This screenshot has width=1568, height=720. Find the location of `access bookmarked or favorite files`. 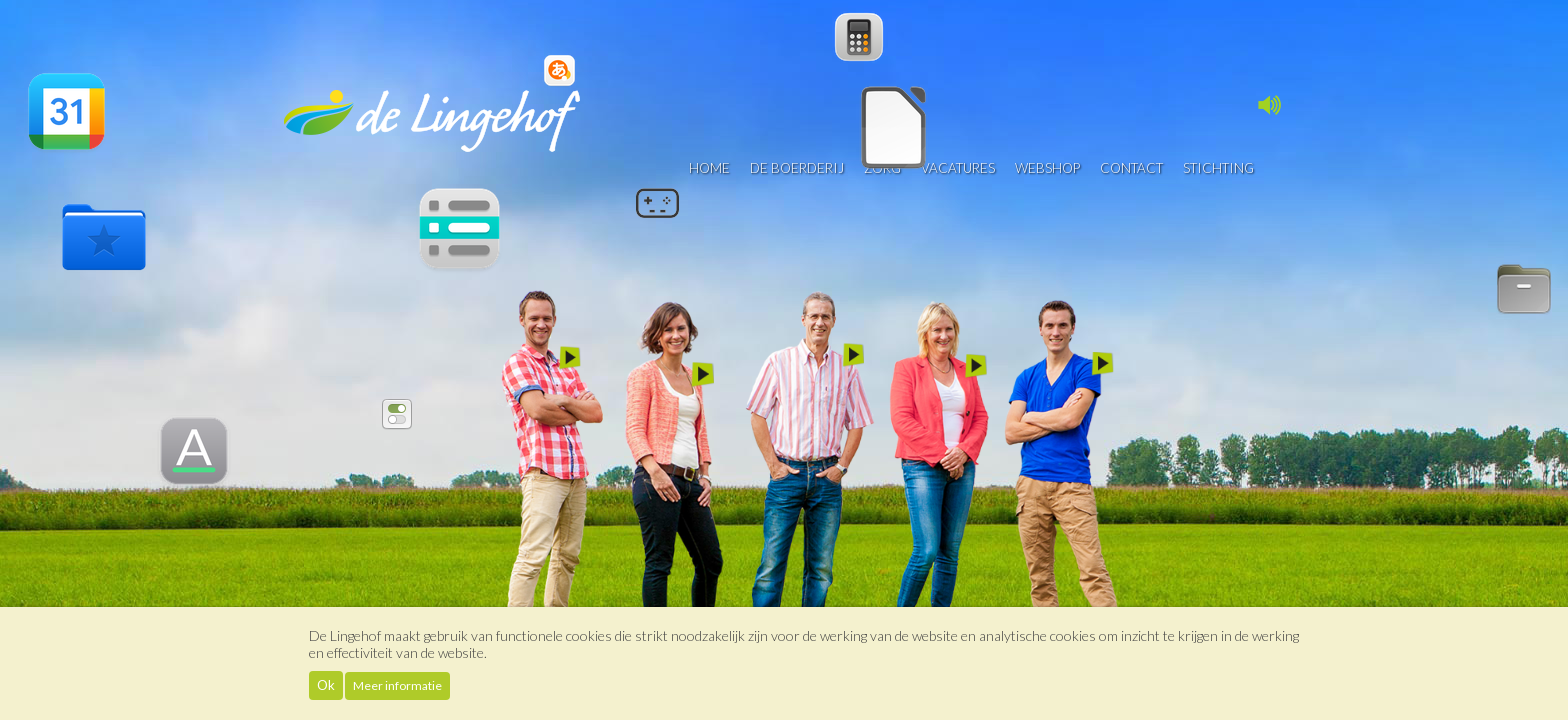

access bookmarked or favorite files is located at coordinates (104, 237).